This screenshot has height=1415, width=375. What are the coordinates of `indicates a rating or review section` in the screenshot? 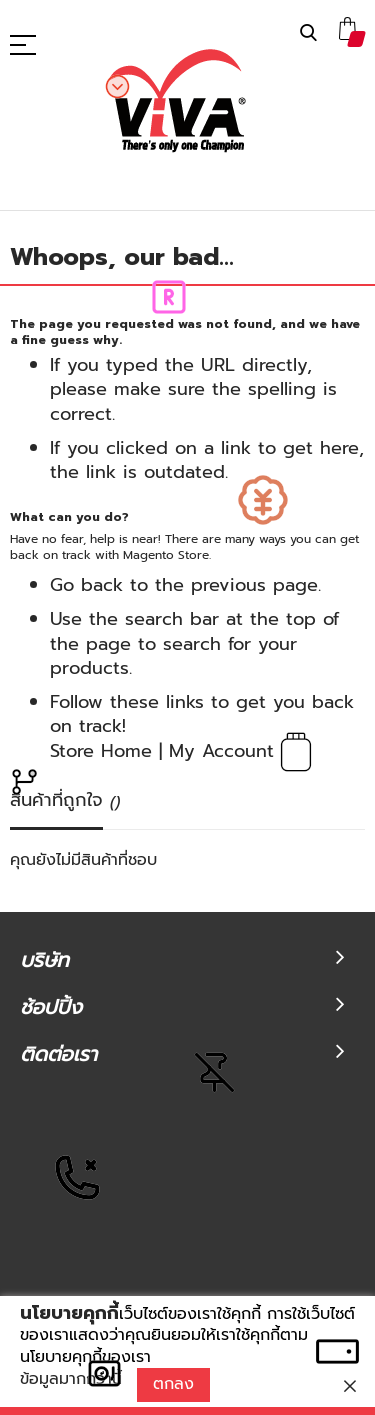 It's located at (169, 297).